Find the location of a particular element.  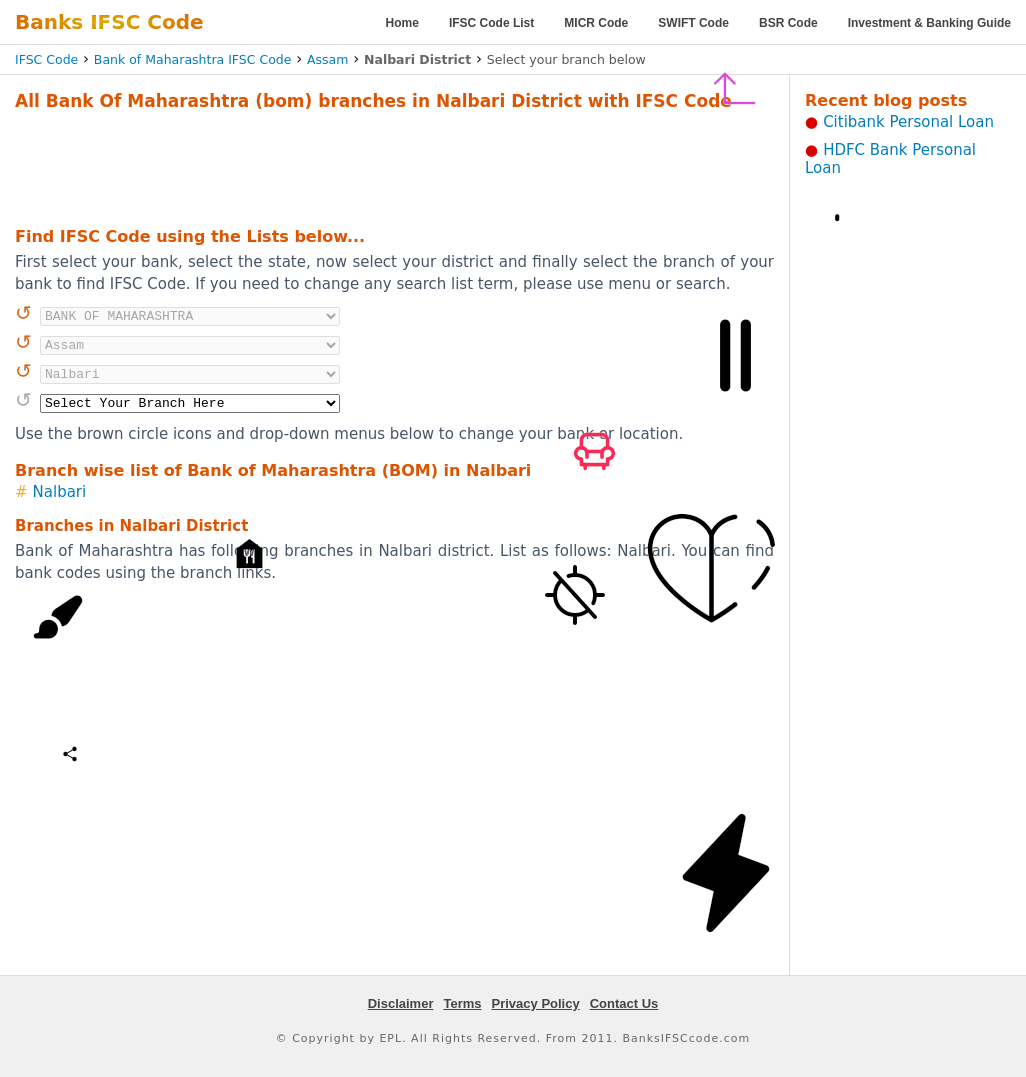

location services disabled is located at coordinates (575, 595).